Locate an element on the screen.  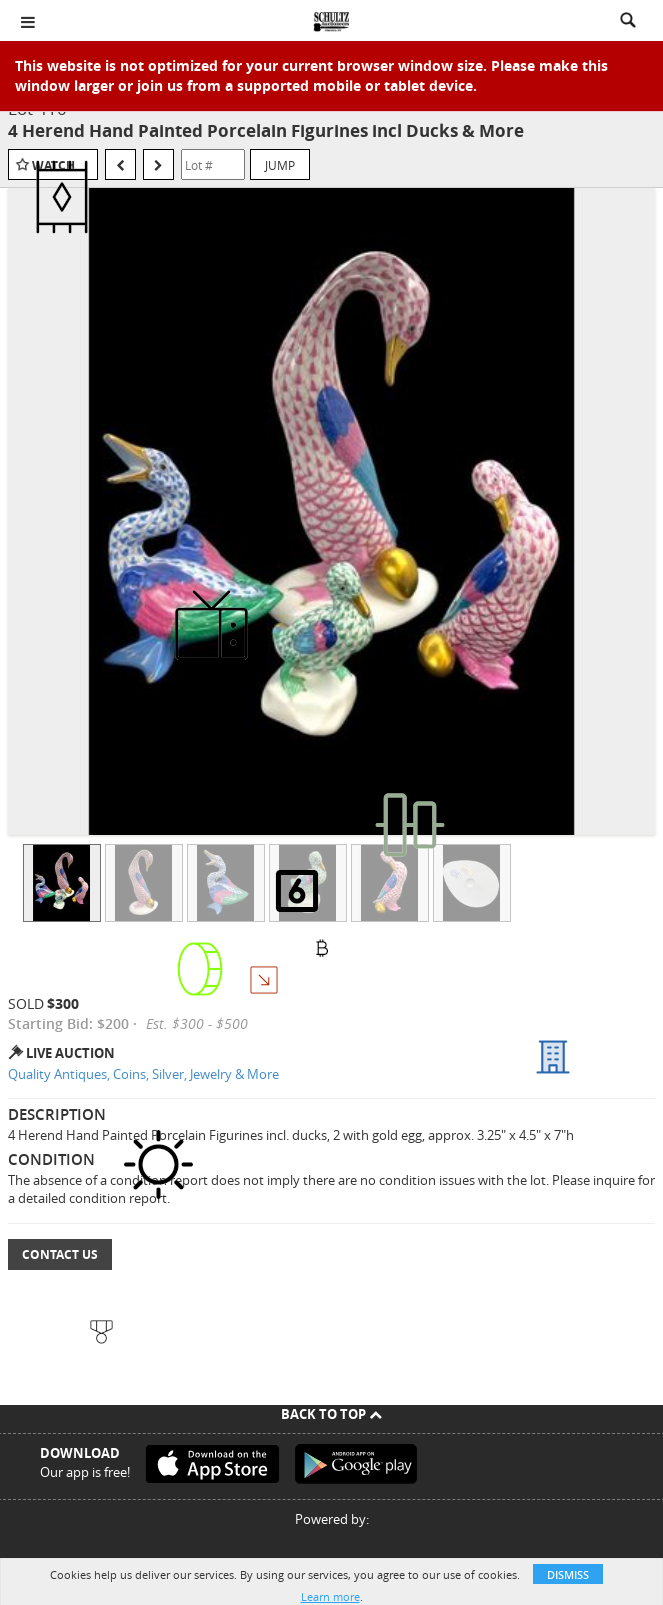
select or input the number six is located at coordinates (297, 891).